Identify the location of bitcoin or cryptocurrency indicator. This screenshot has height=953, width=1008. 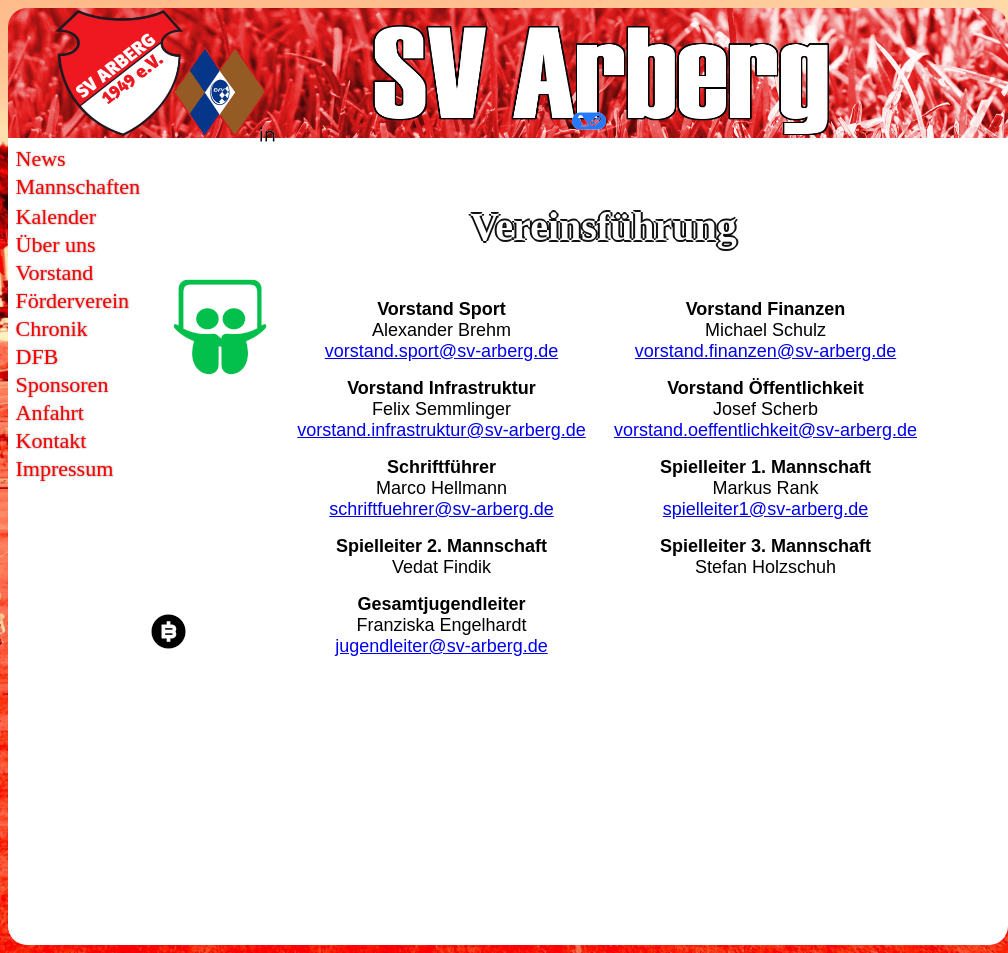
(168, 631).